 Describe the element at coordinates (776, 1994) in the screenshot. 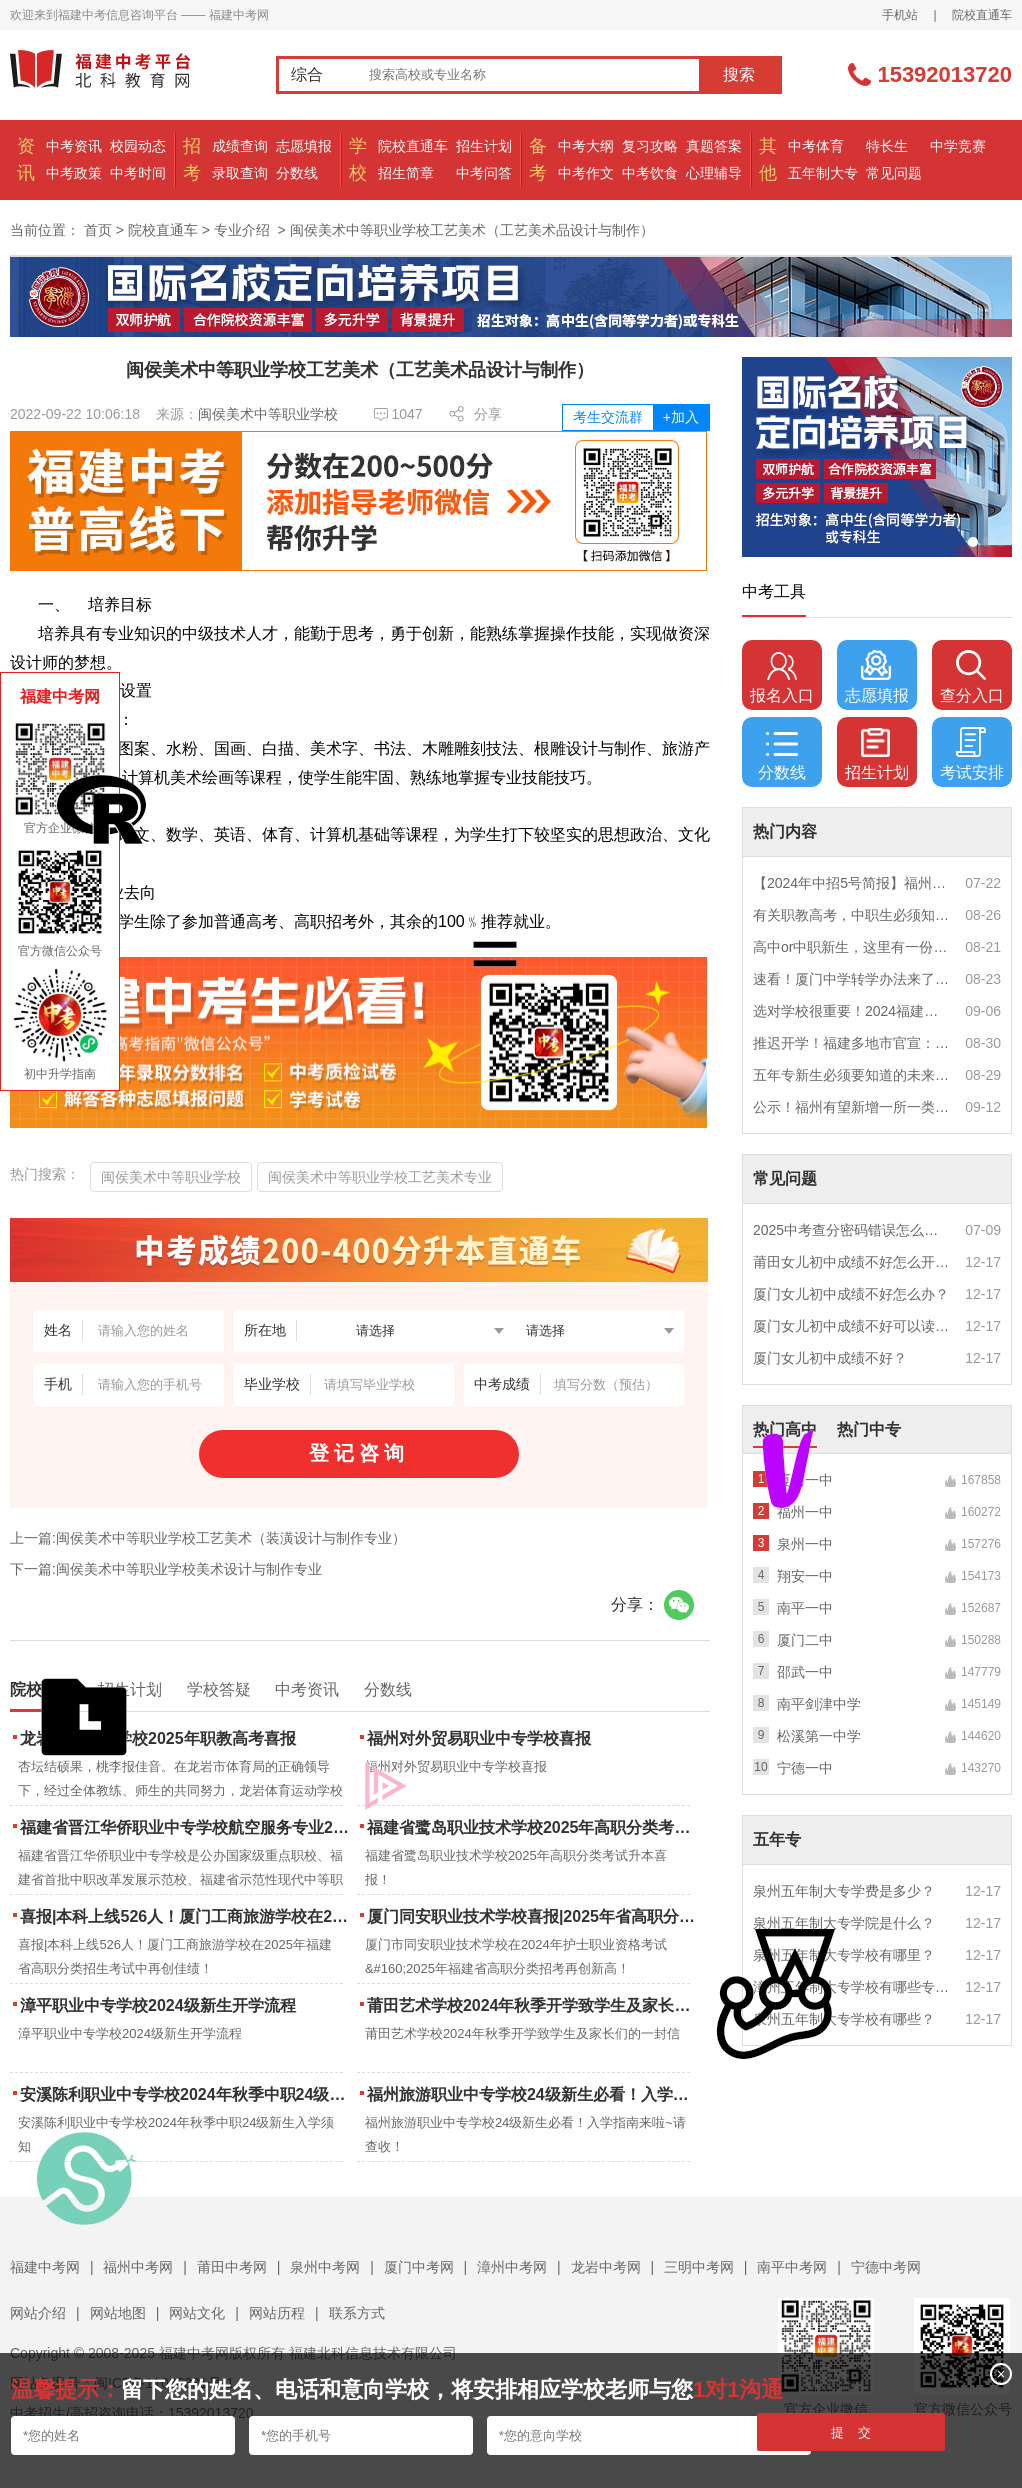

I see `jest testing framework logo` at that location.